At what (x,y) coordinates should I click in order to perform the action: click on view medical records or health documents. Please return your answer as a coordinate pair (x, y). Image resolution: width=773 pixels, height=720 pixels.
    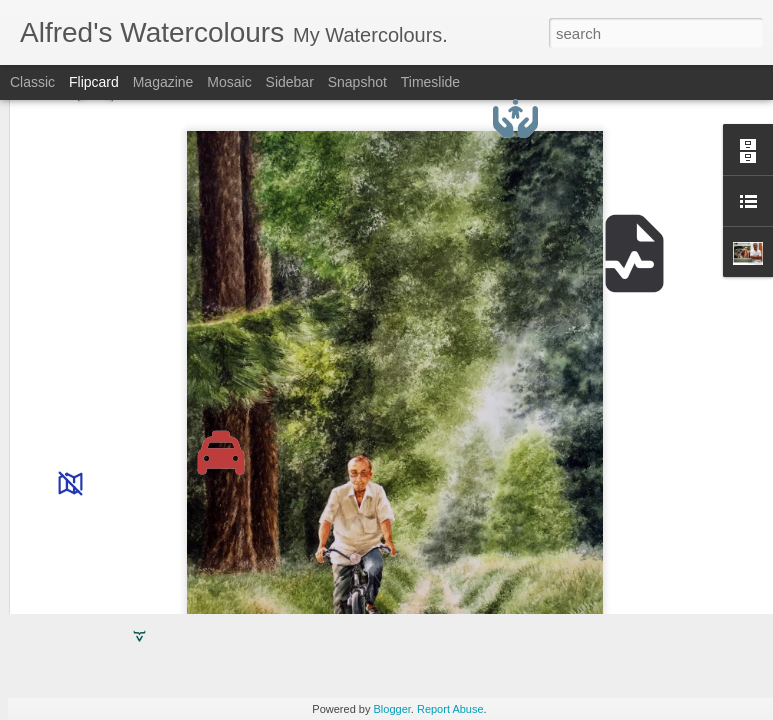
    Looking at the image, I should click on (634, 253).